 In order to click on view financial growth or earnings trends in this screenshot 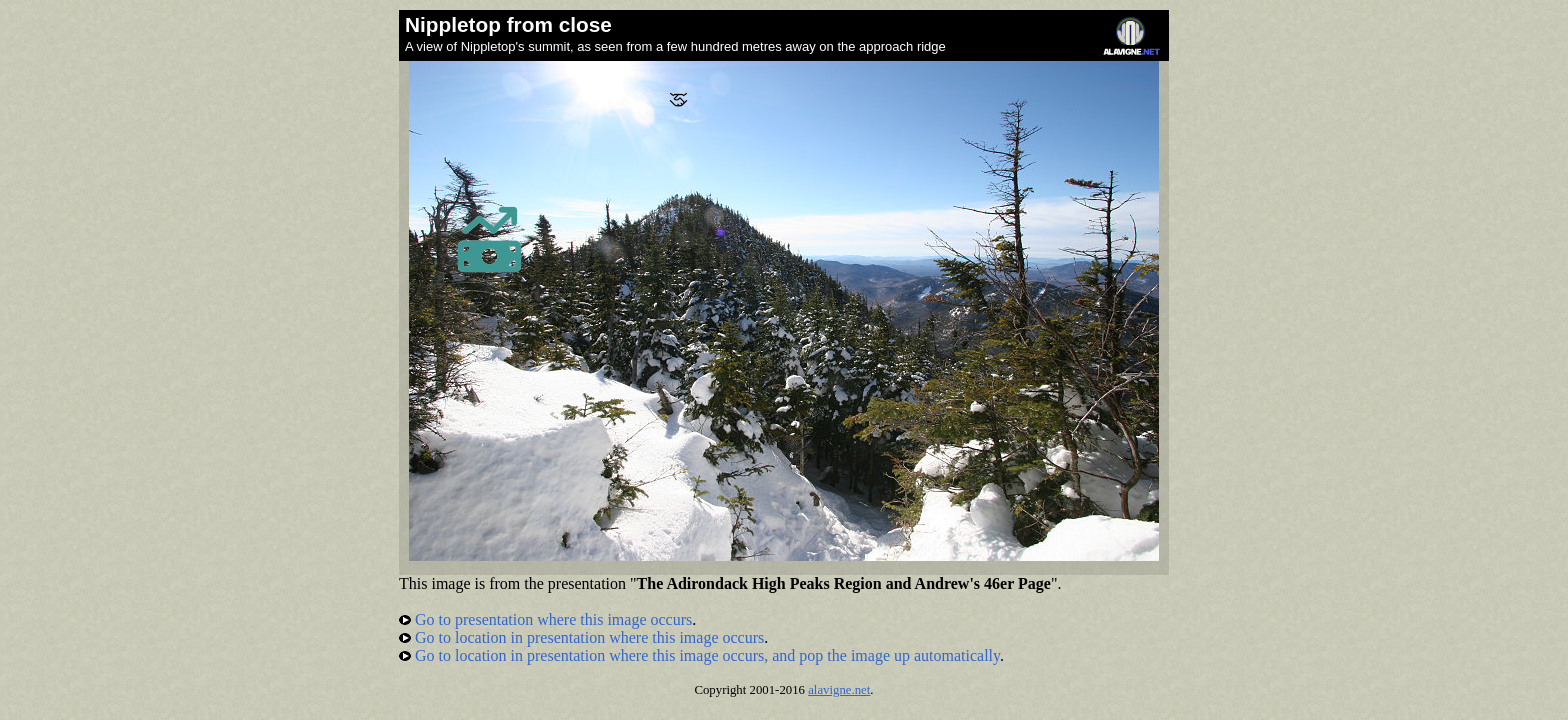, I will do `click(489, 240)`.